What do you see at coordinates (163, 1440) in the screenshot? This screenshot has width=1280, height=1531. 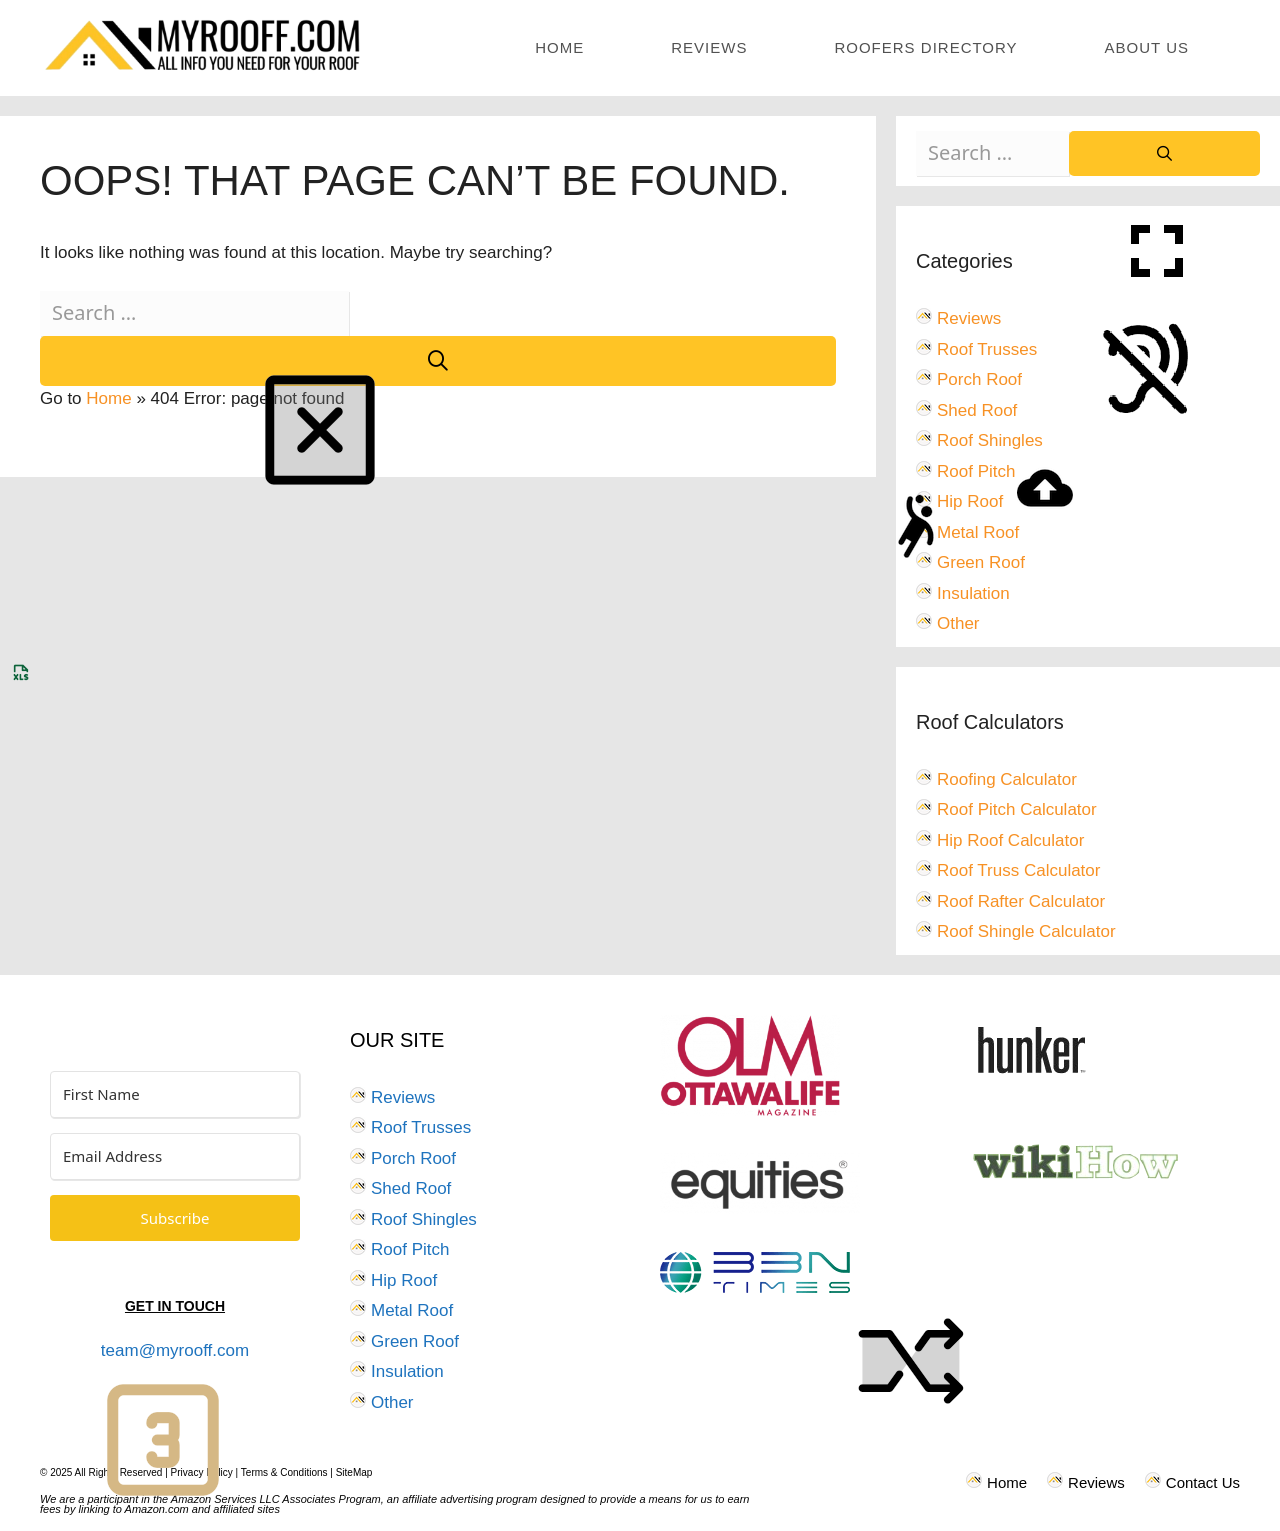 I see `select option 3 from a numbered list` at bounding box center [163, 1440].